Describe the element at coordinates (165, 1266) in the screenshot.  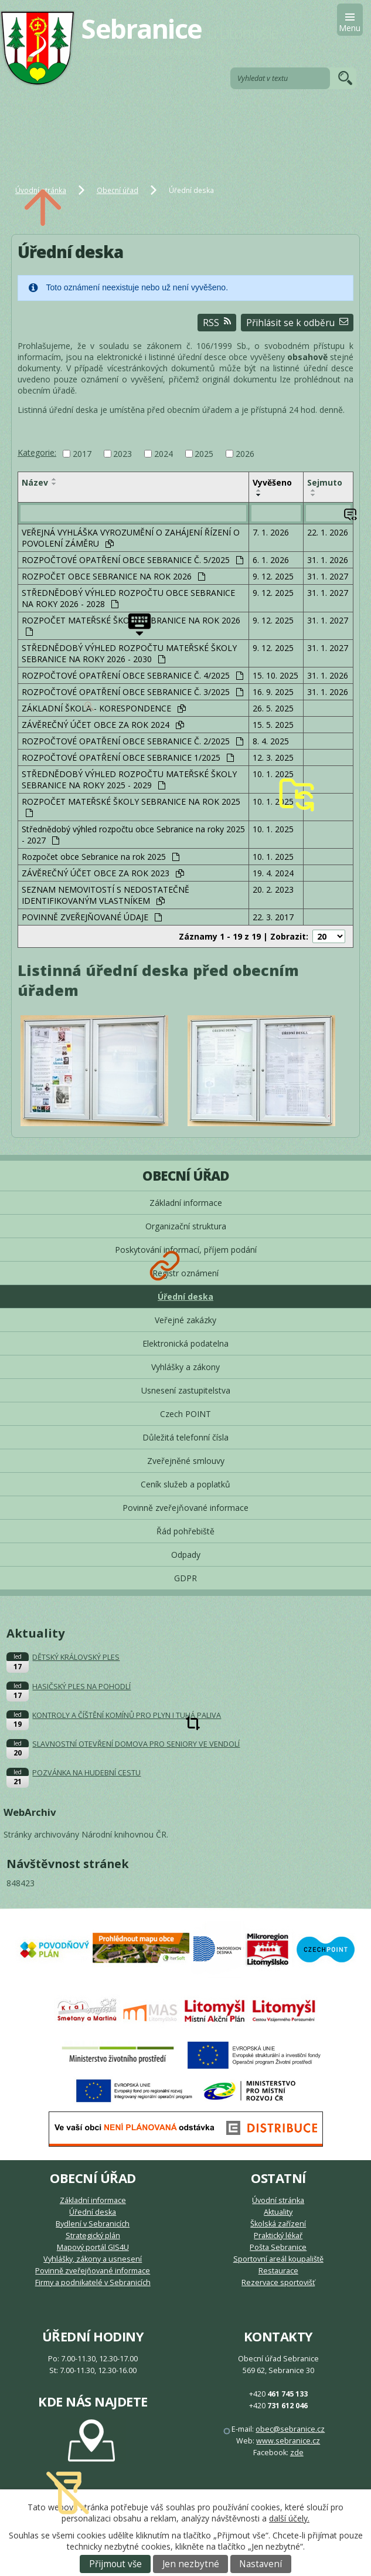
I see `copy or share a link` at that location.